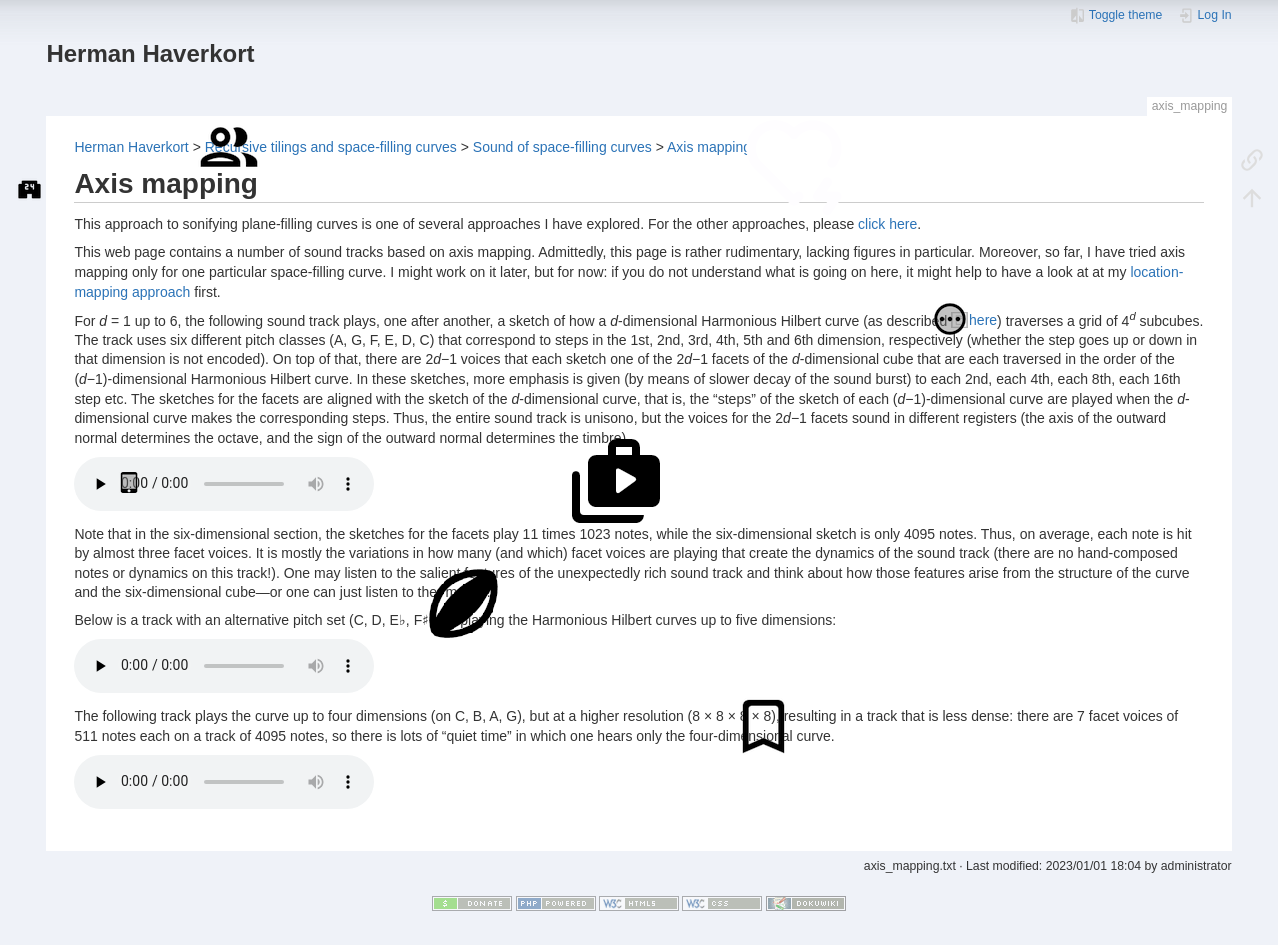 The width and height of the screenshot is (1278, 945). Describe the element at coordinates (229, 147) in the screenshot. I see `view group members` at that location.